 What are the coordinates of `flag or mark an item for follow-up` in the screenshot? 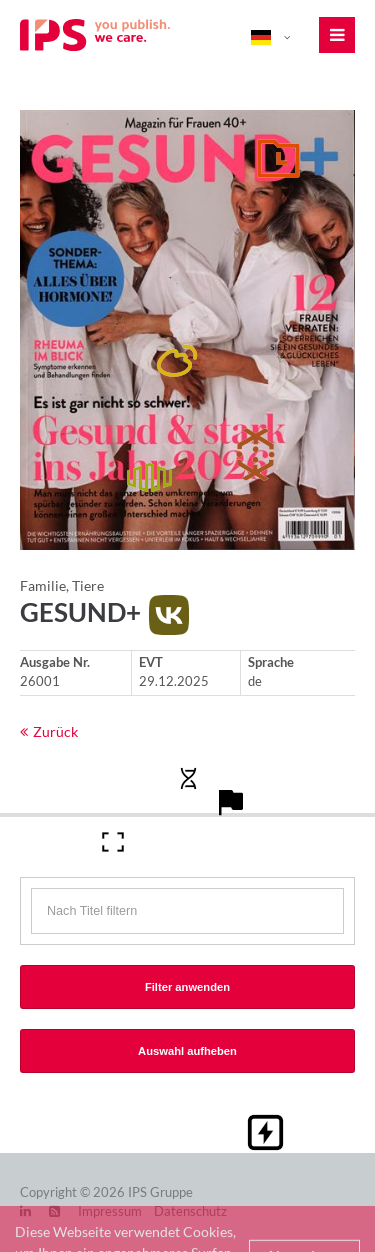 It's located at (231, 802).